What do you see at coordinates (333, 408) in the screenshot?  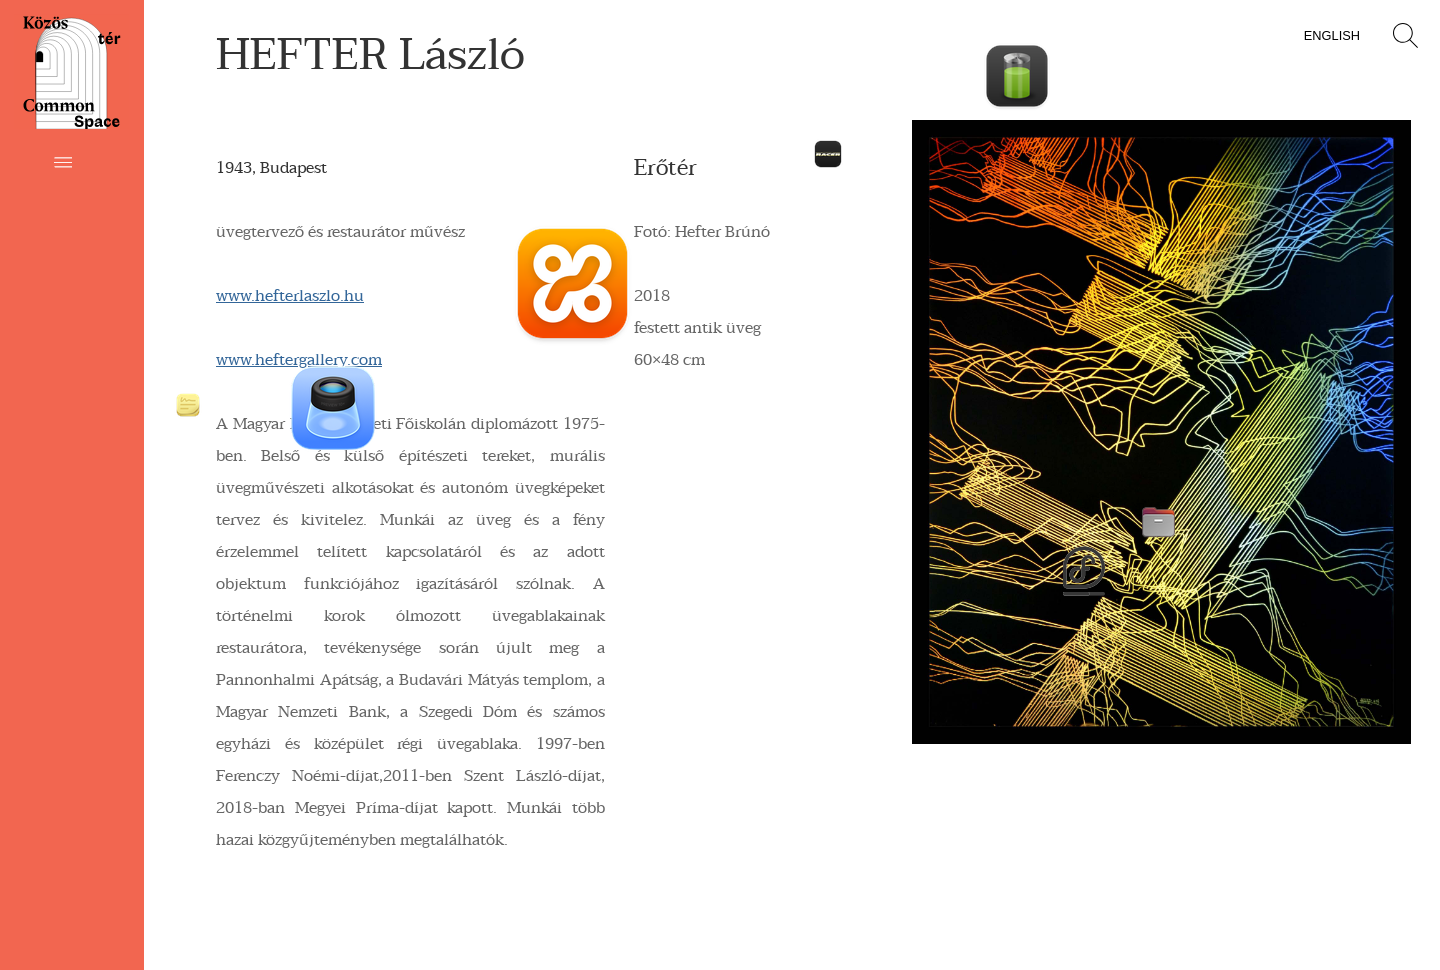 I see `open preview app to view images and PDFs` at bounding box center [333, 408].